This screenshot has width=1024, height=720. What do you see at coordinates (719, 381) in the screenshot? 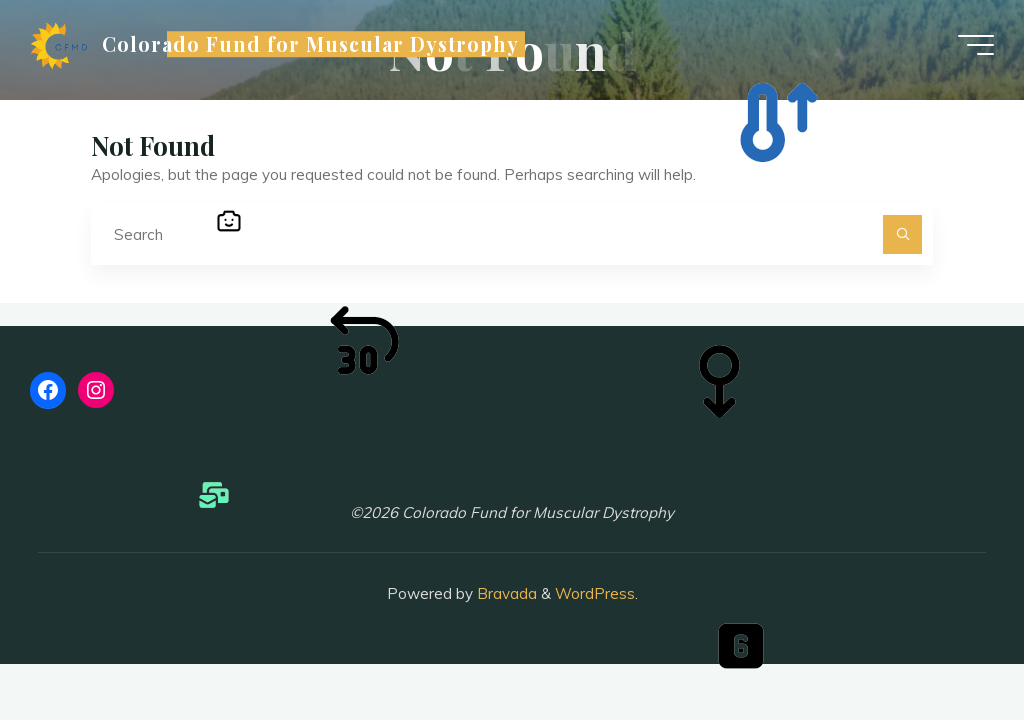
I see `swipe down gesture indicator` at bounding box center [719, 381].